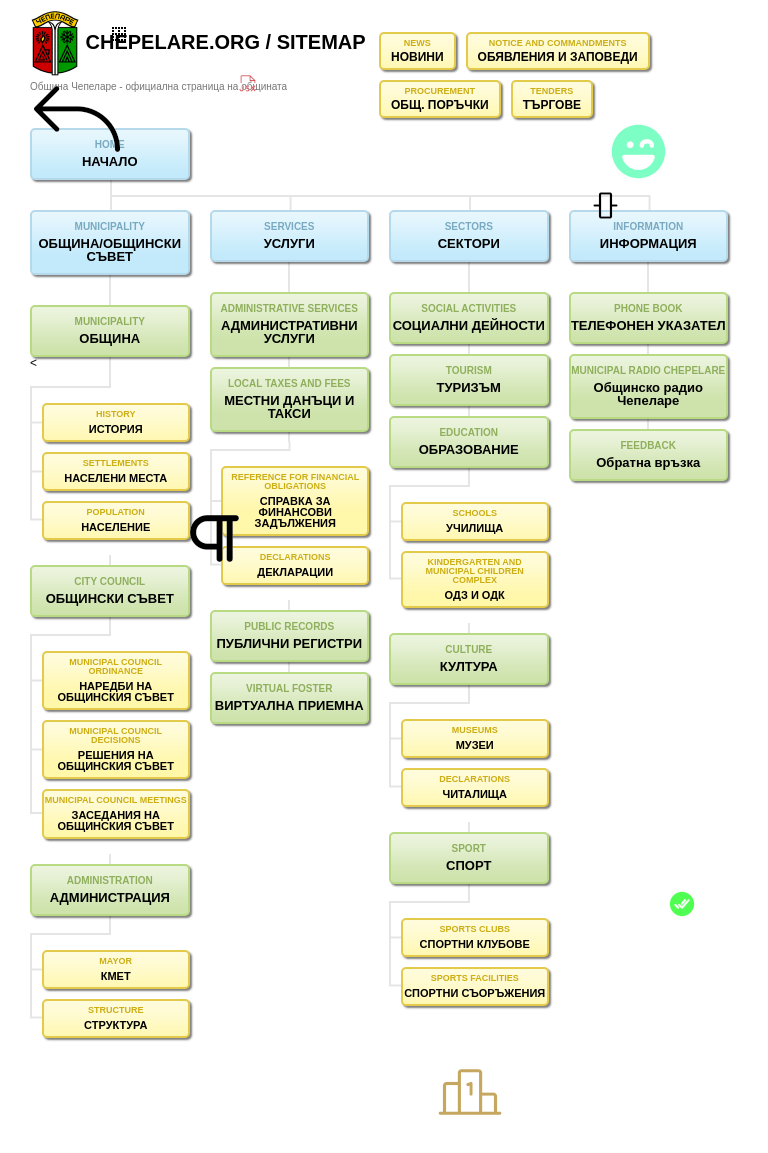 The height and width of the screenshot is (1153, 768). I want to click on remove all borders from a cell or table, so click(119, 34).